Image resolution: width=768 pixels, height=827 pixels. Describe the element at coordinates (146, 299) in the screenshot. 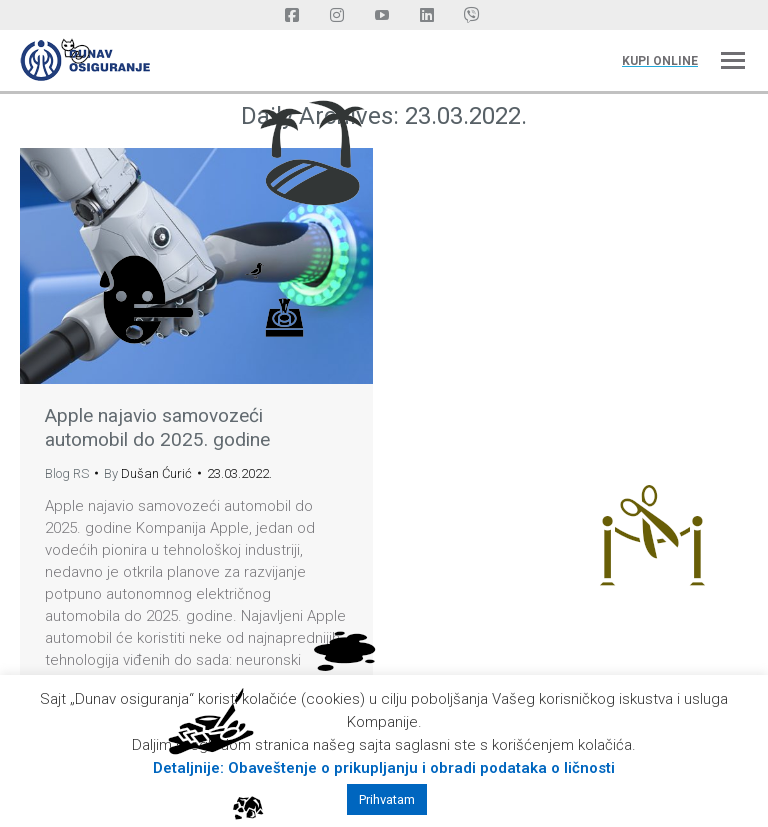

I see `indicates a player is bluffing or lying` at that location.